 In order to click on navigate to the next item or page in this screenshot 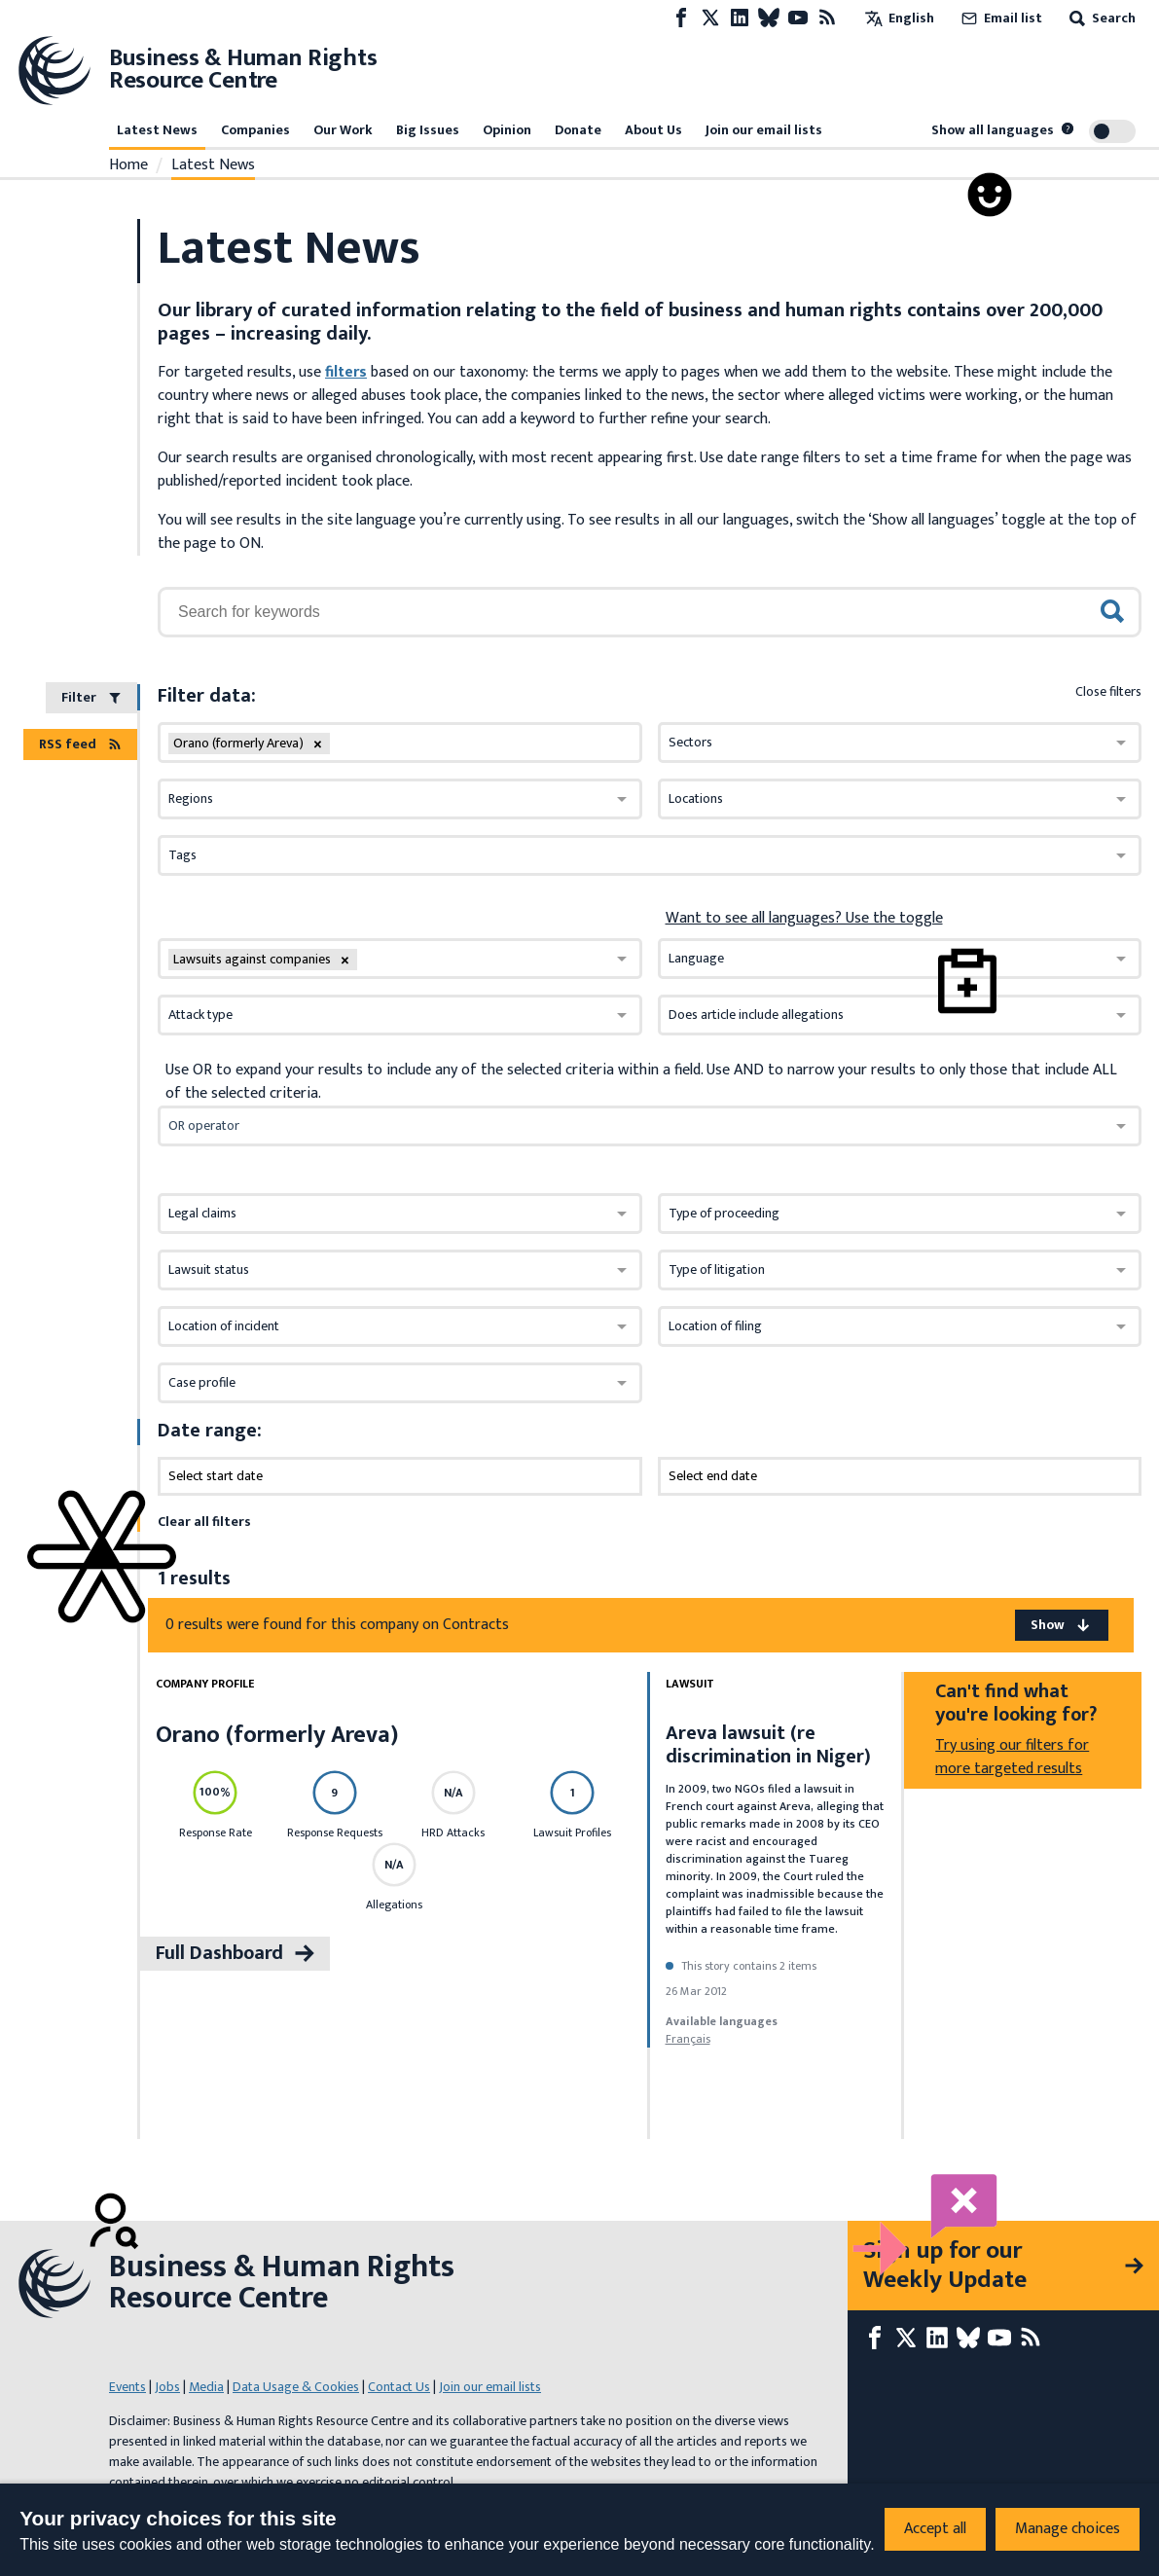, I will do `click(880, 2248)`.